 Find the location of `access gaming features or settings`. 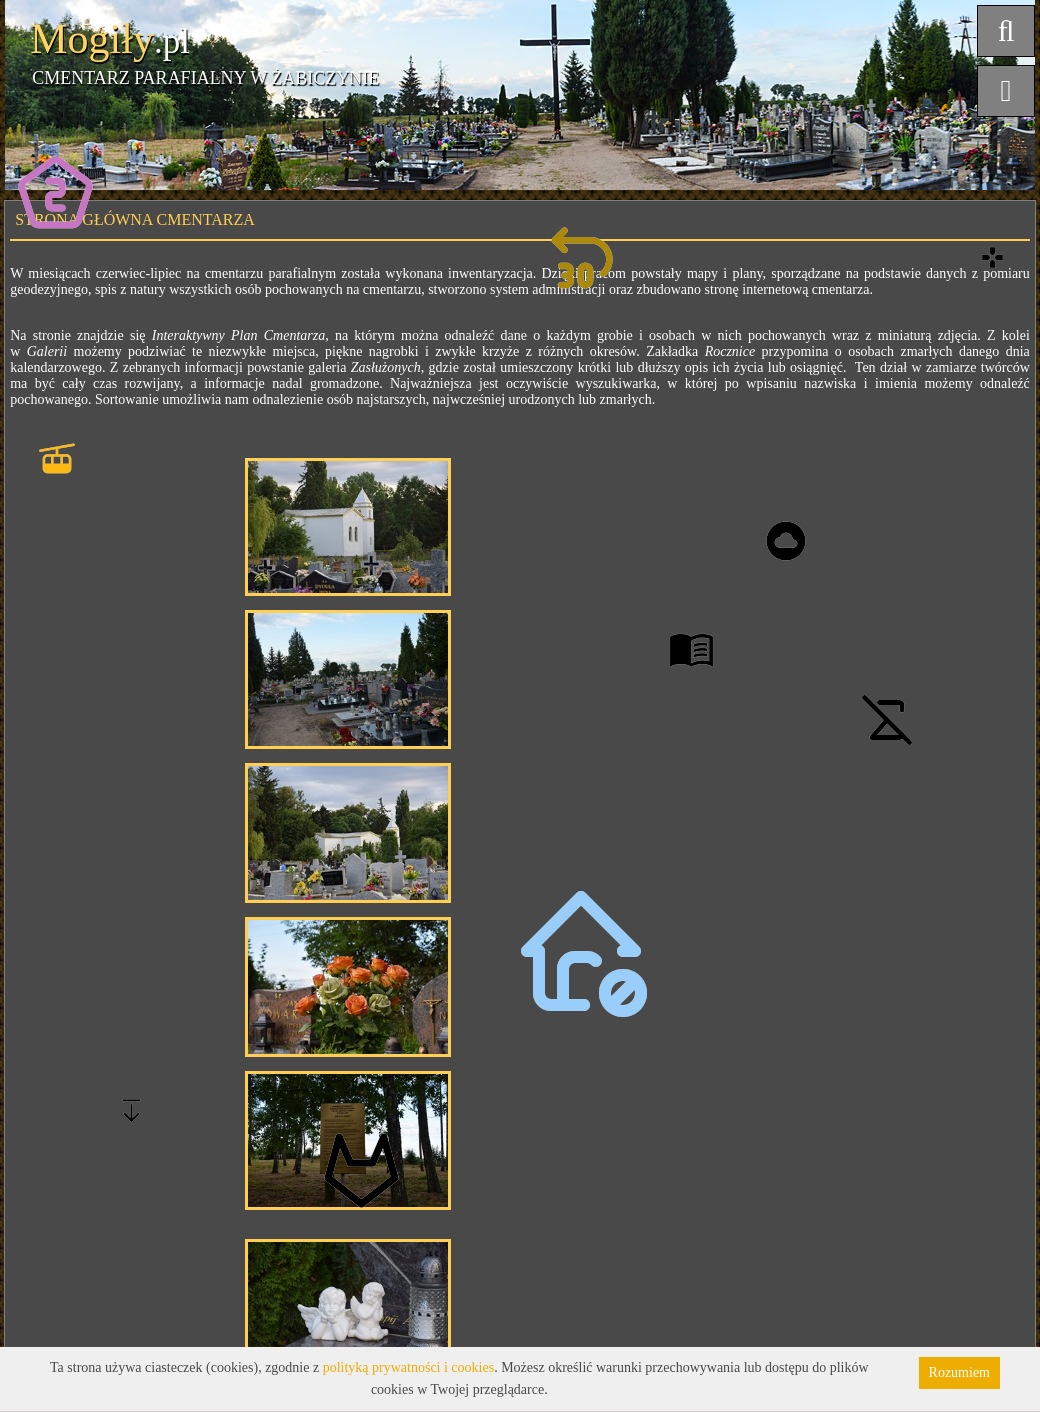

access gaming features or settings is located at coordinates (992, 257).